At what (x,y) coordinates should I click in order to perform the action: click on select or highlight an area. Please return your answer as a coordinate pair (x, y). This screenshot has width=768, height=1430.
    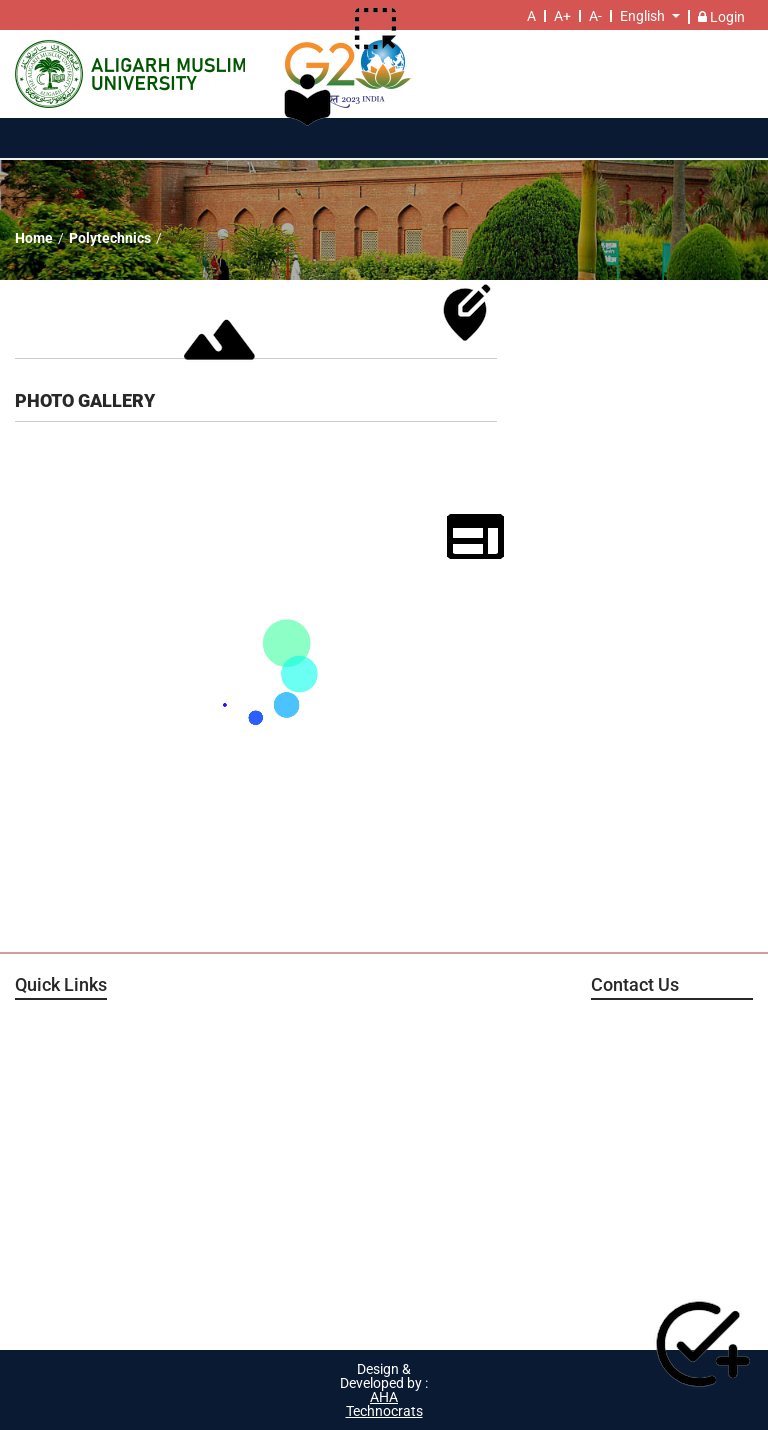
    Looking at the image, I should click on (375, 28).